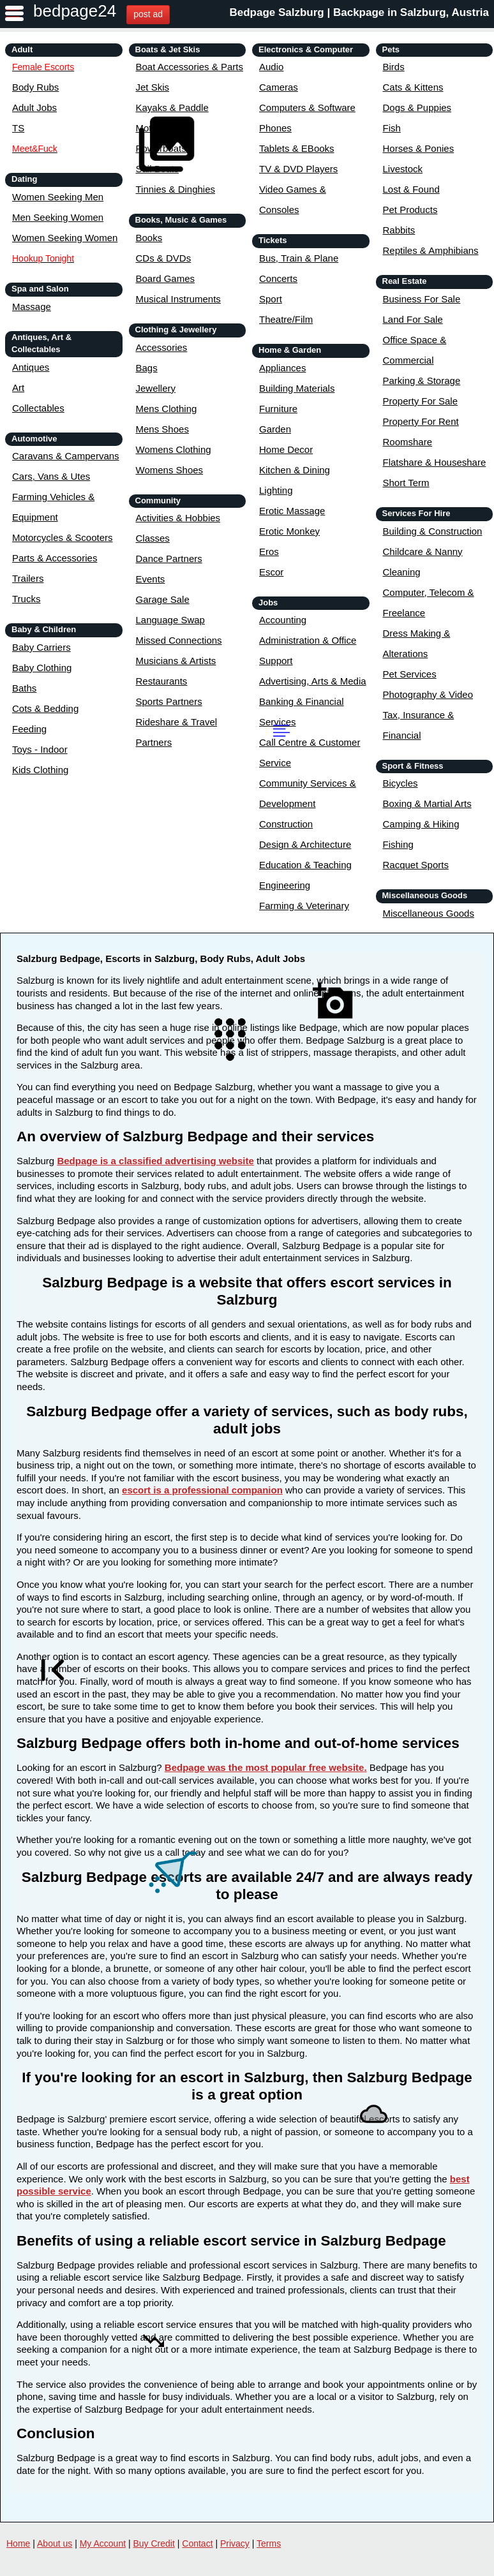 This screenshot has width=494, height=2576. Describe the element at coordinates (172, 1870) in the screenshot. I see `filter or sort content` at that location.